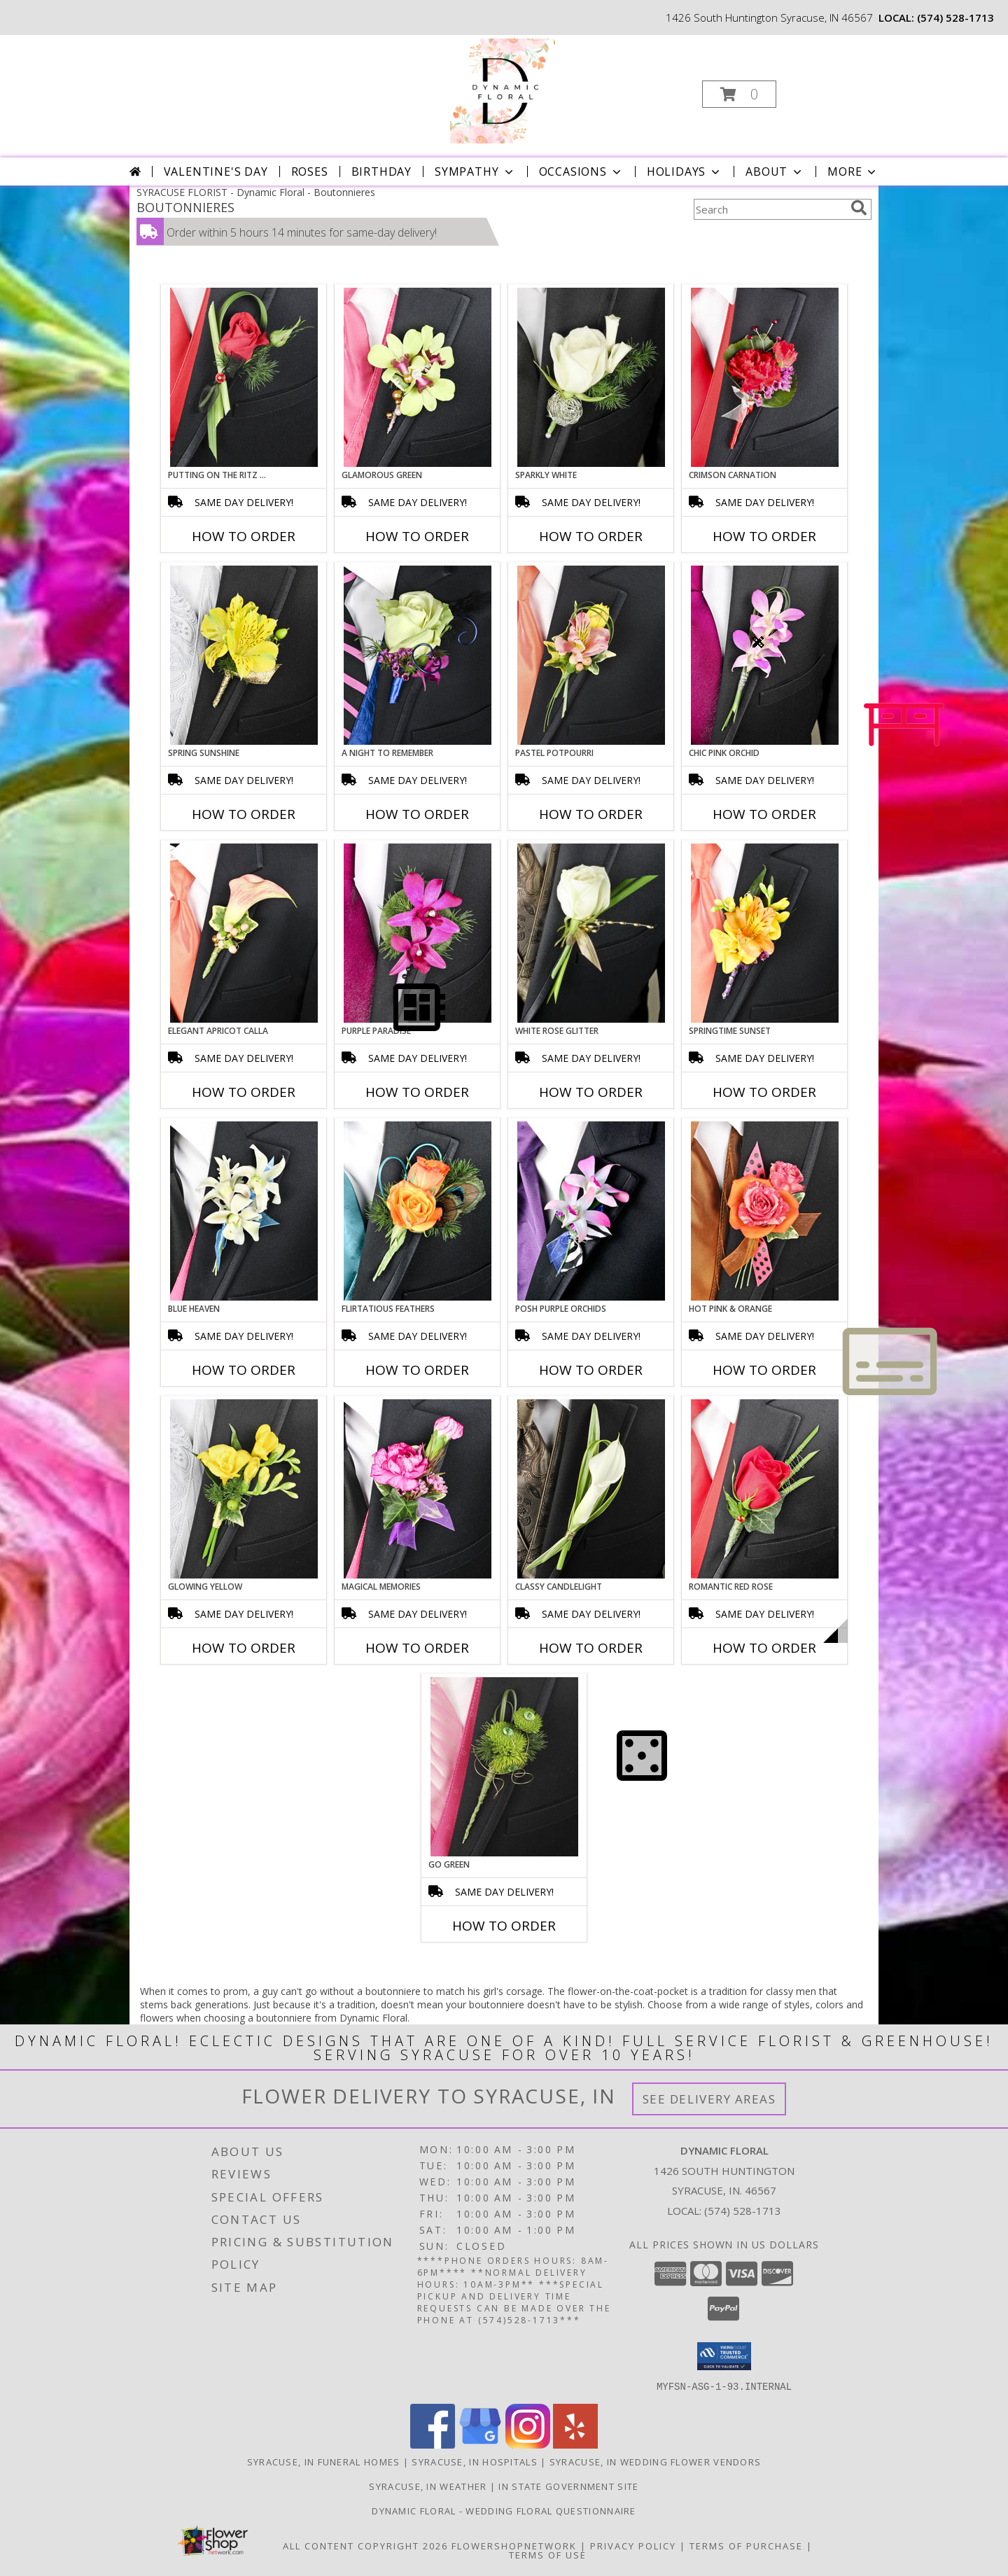 This screenshot has width=1008, height=2576. I want to click on access developer or hardware settings, so click(419, 1007).